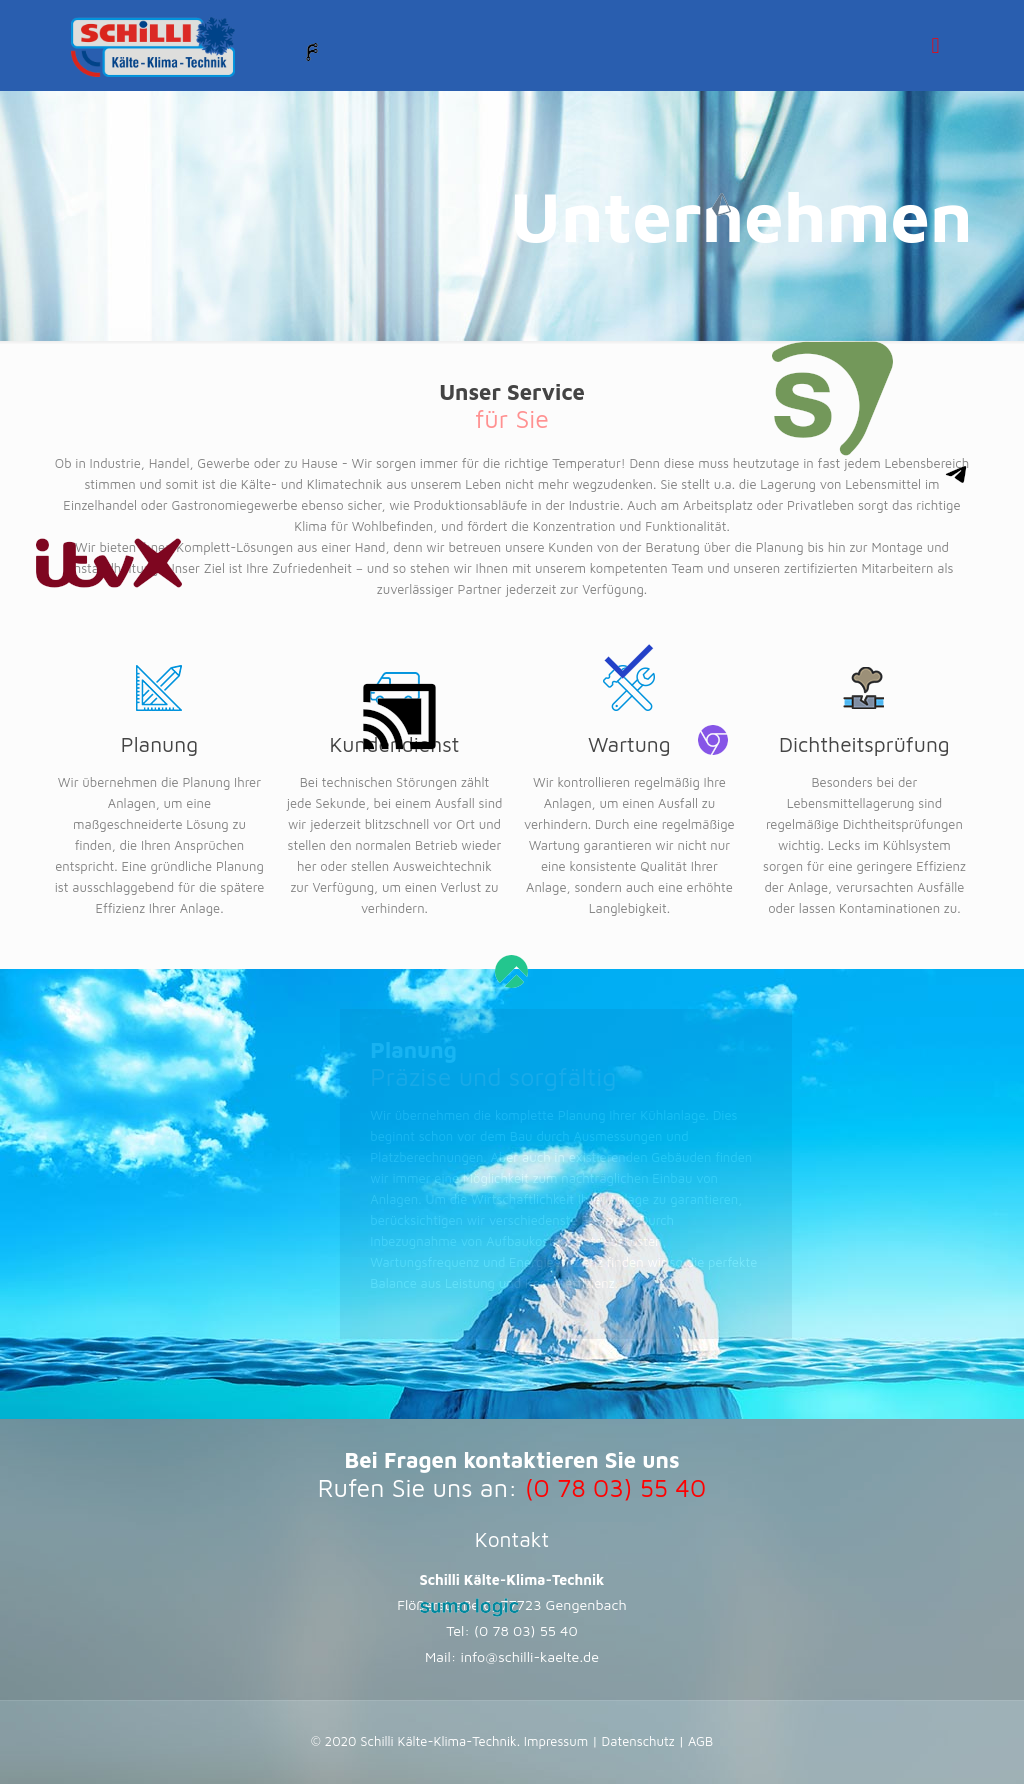 This screenshot has width=1024, height=1784. What do you see at coordinates (469, 1607) in the screenshot?
I see `sumo logic company logo` at bounding box center [469, 1607].